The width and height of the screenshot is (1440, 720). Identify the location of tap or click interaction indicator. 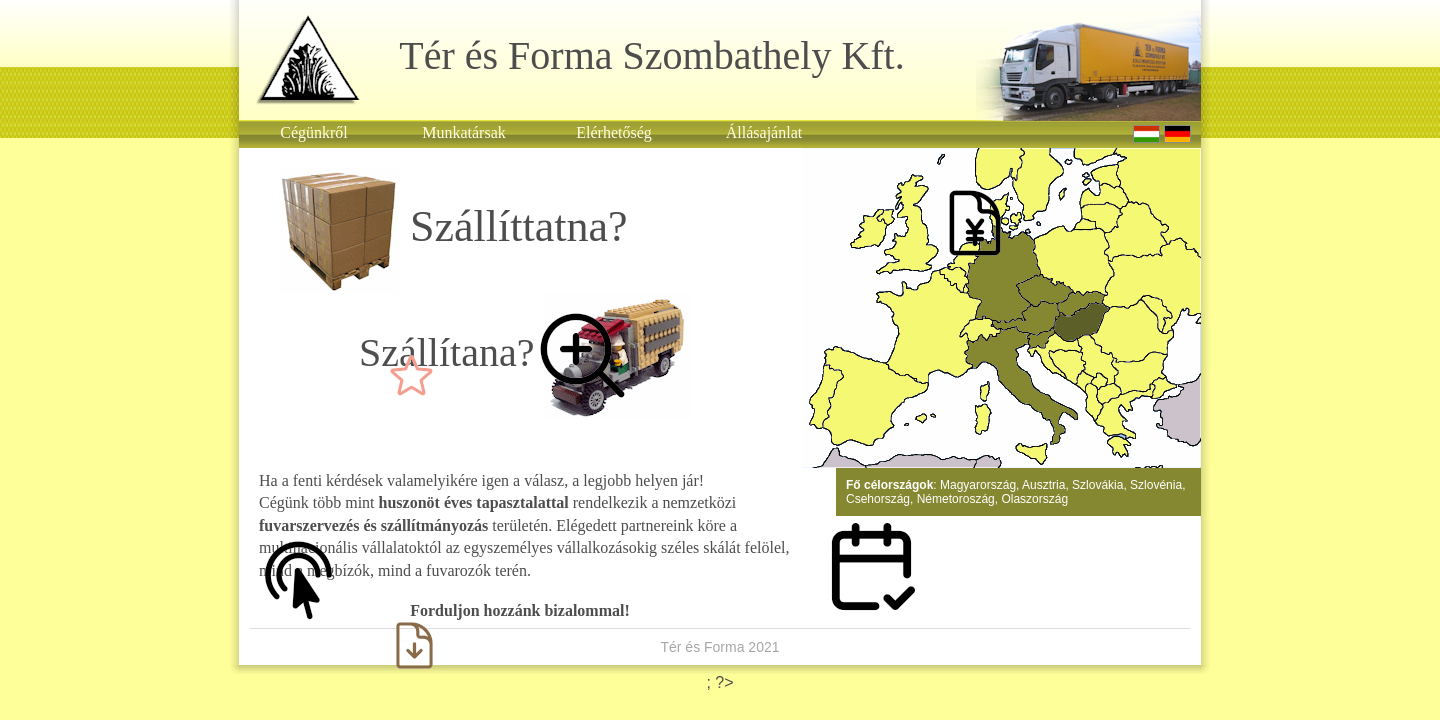
(298, 580).